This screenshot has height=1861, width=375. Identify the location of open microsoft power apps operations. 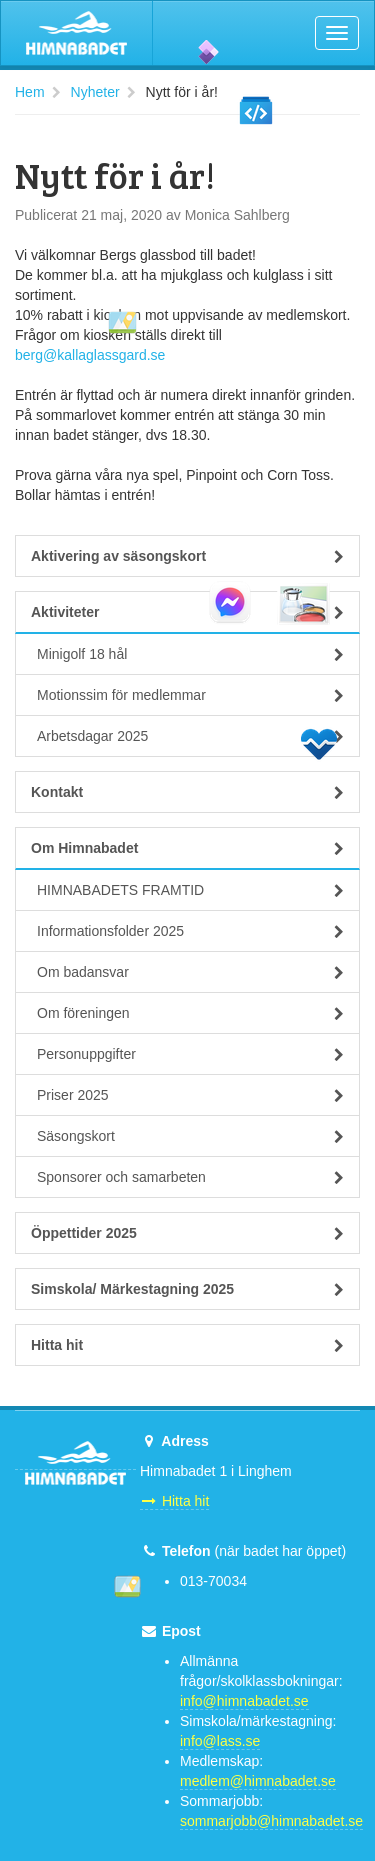
(208, 52).